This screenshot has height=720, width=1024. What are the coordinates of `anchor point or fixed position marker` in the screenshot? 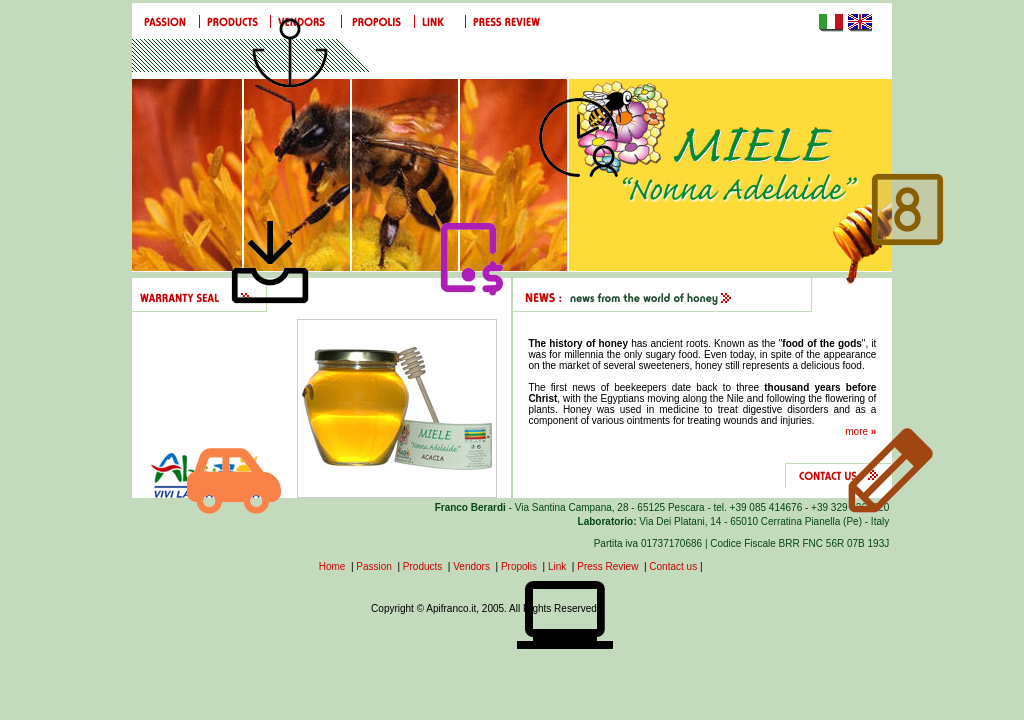 It's located at (290, 53).